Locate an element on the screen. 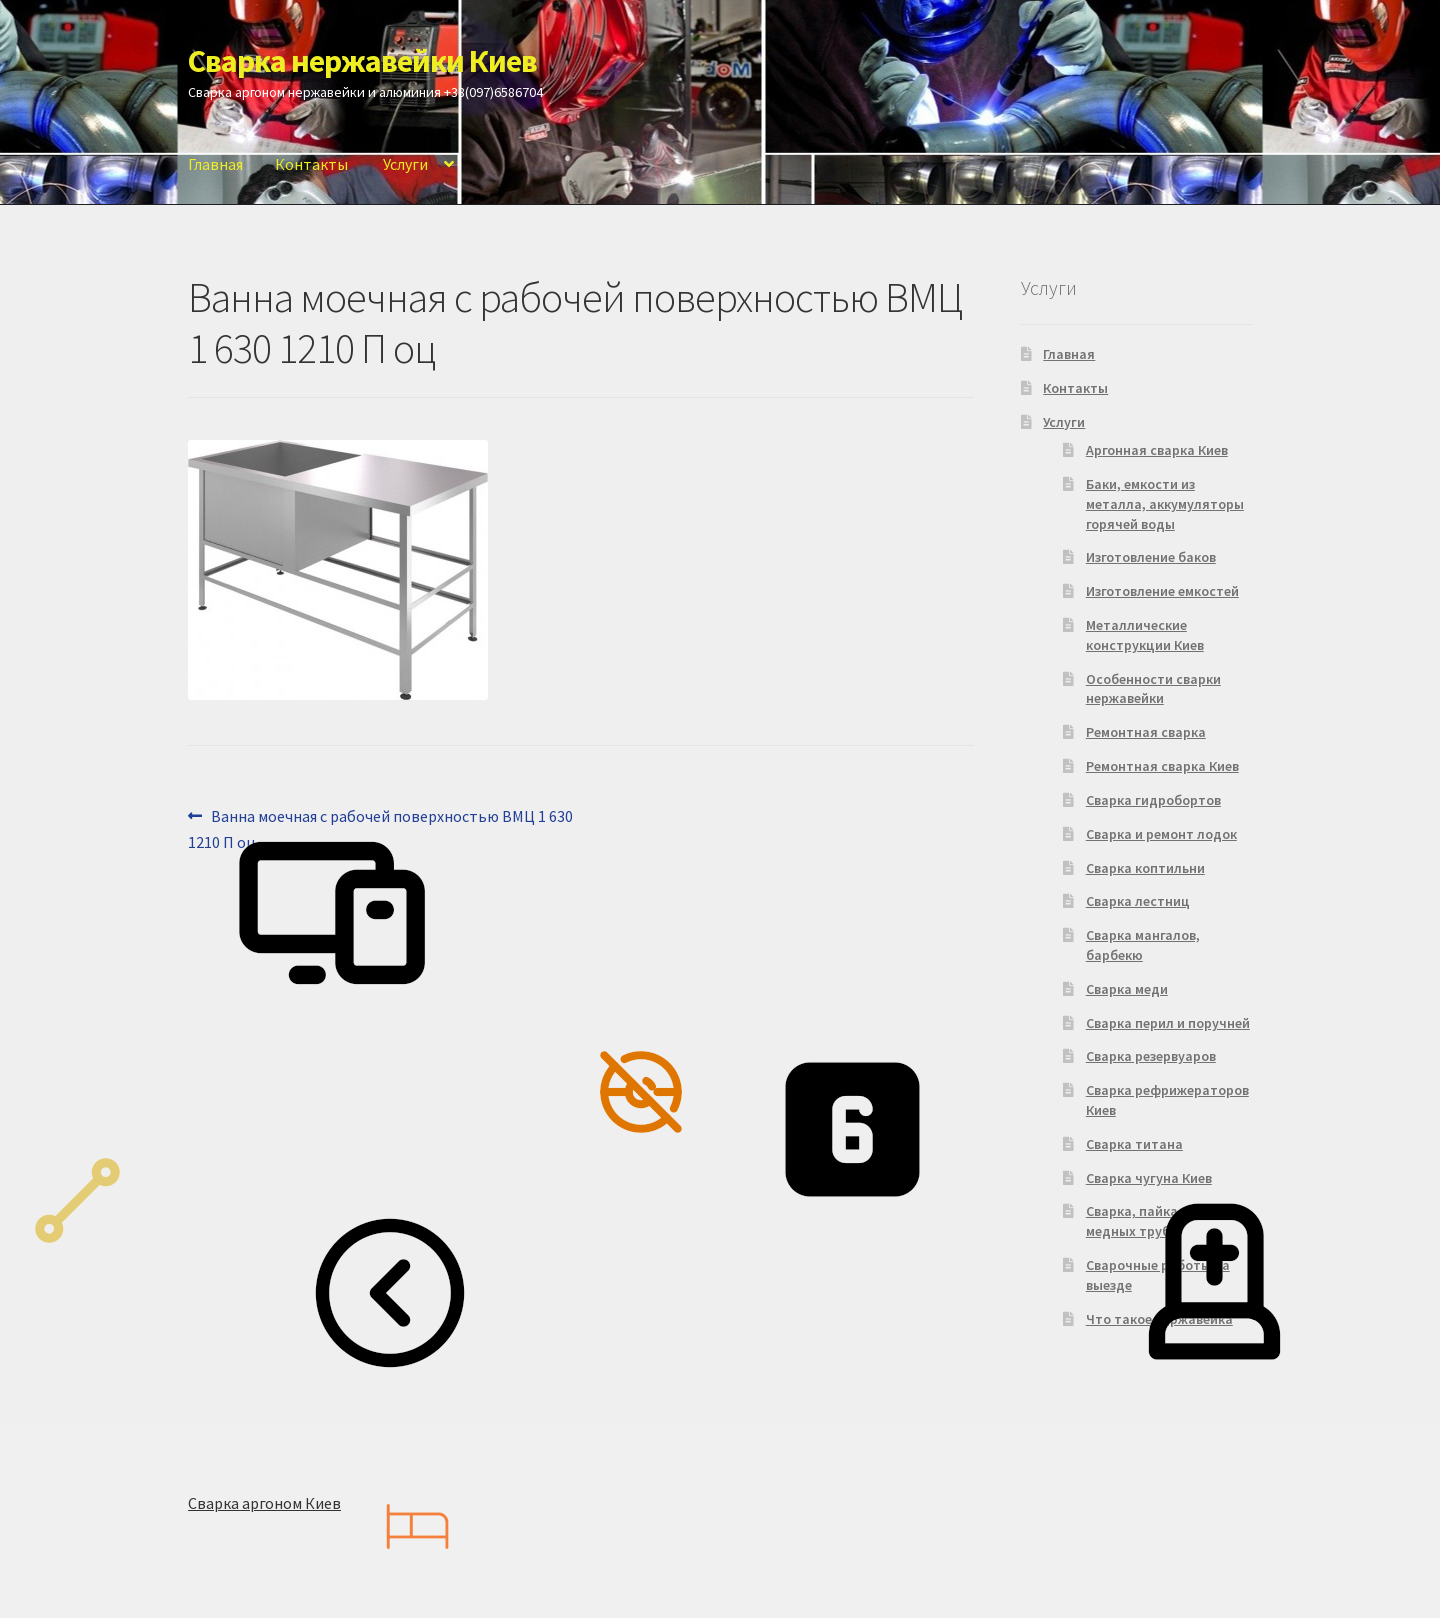 This screenshot has width=1440, height=1618. manage connected devices is located at coordinates (329, 913).